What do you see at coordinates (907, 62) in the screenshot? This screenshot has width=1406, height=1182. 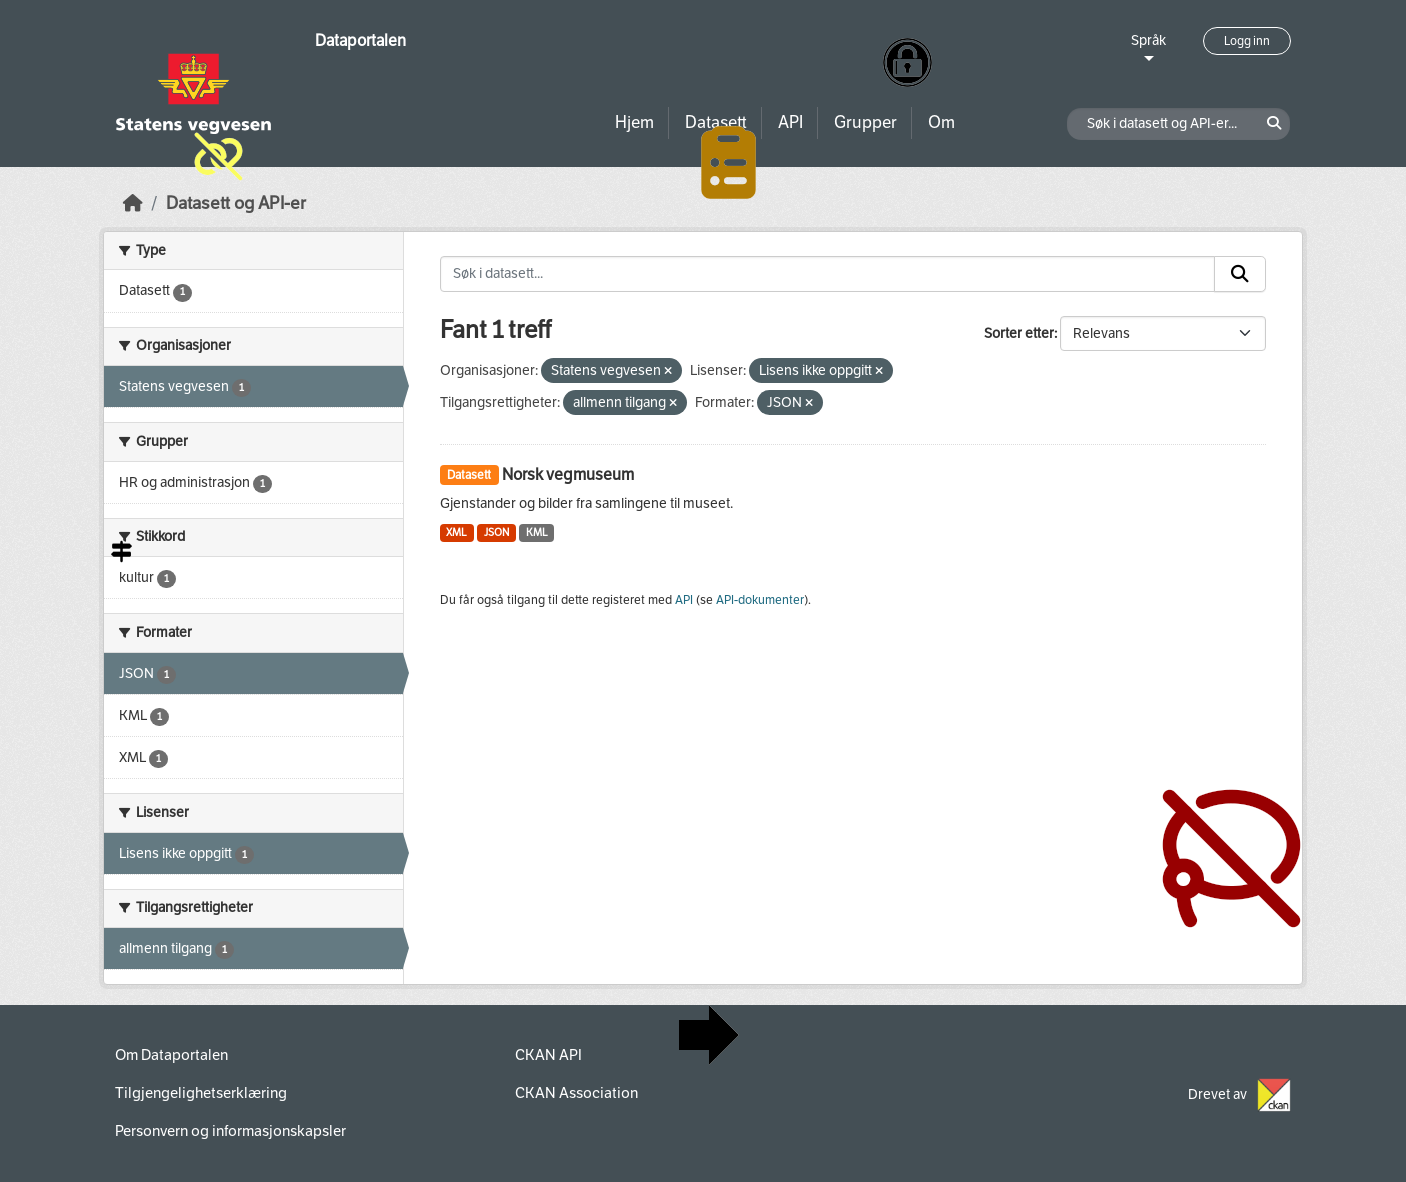 I see `expeditedssl brand logo` at bounding box center [907, 62].